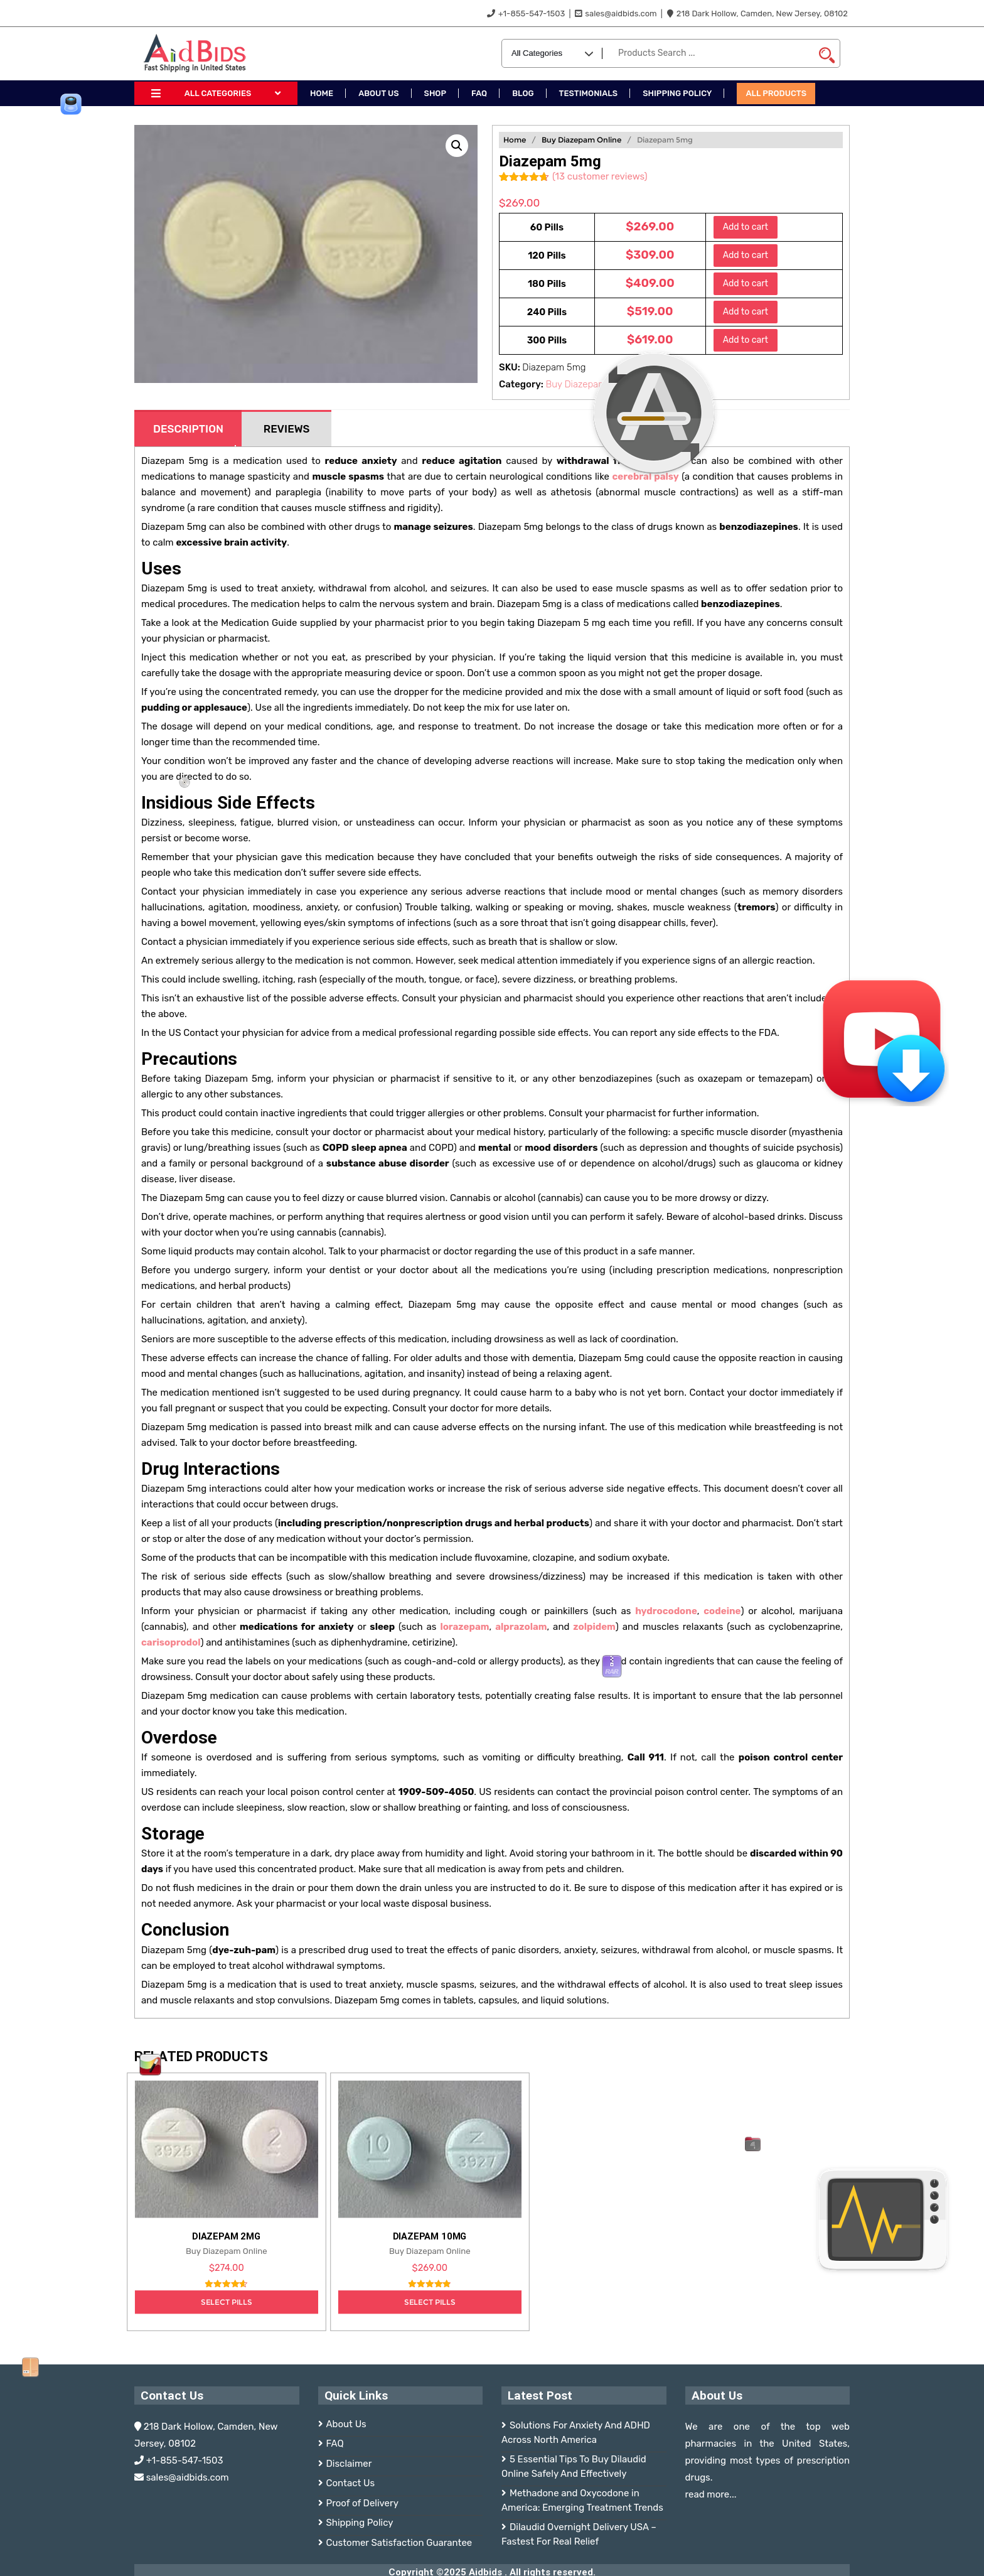 The width and height of the screenshot is (984, 2576). Describe the element at coordinates (184, 782) in the screenshot. I see `access CD/DVD drive contents` at that location.